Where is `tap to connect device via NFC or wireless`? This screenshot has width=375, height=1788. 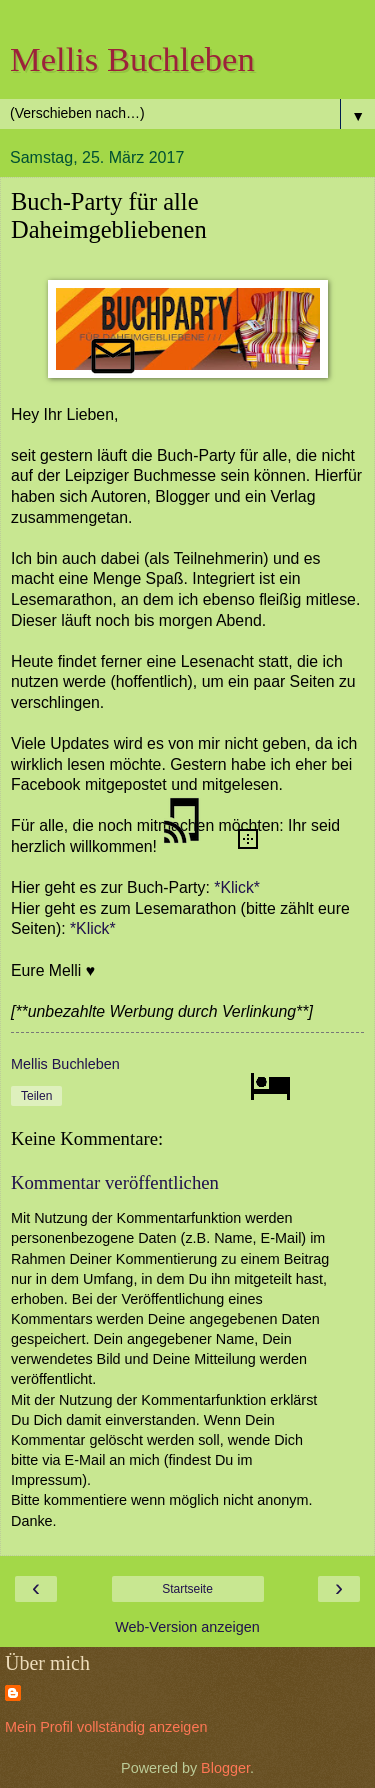
tap to connect device via NFC or wireless is located at coordinates (184, 820).